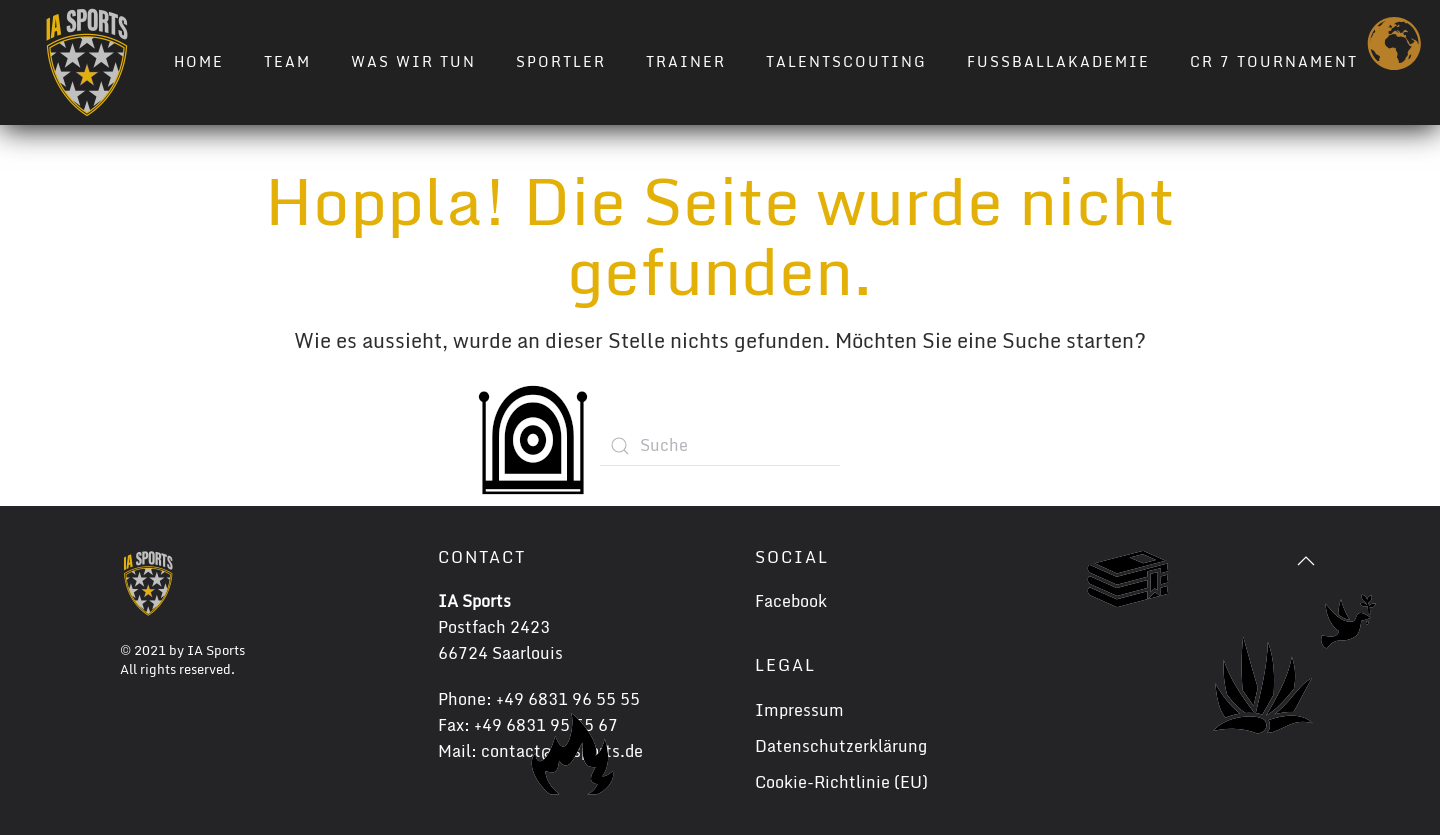 The image size is (1440, 835). Describe the element at coordinates (1348, 621) in the screenshot. I see `indicates peace or harmony theme` at that location.